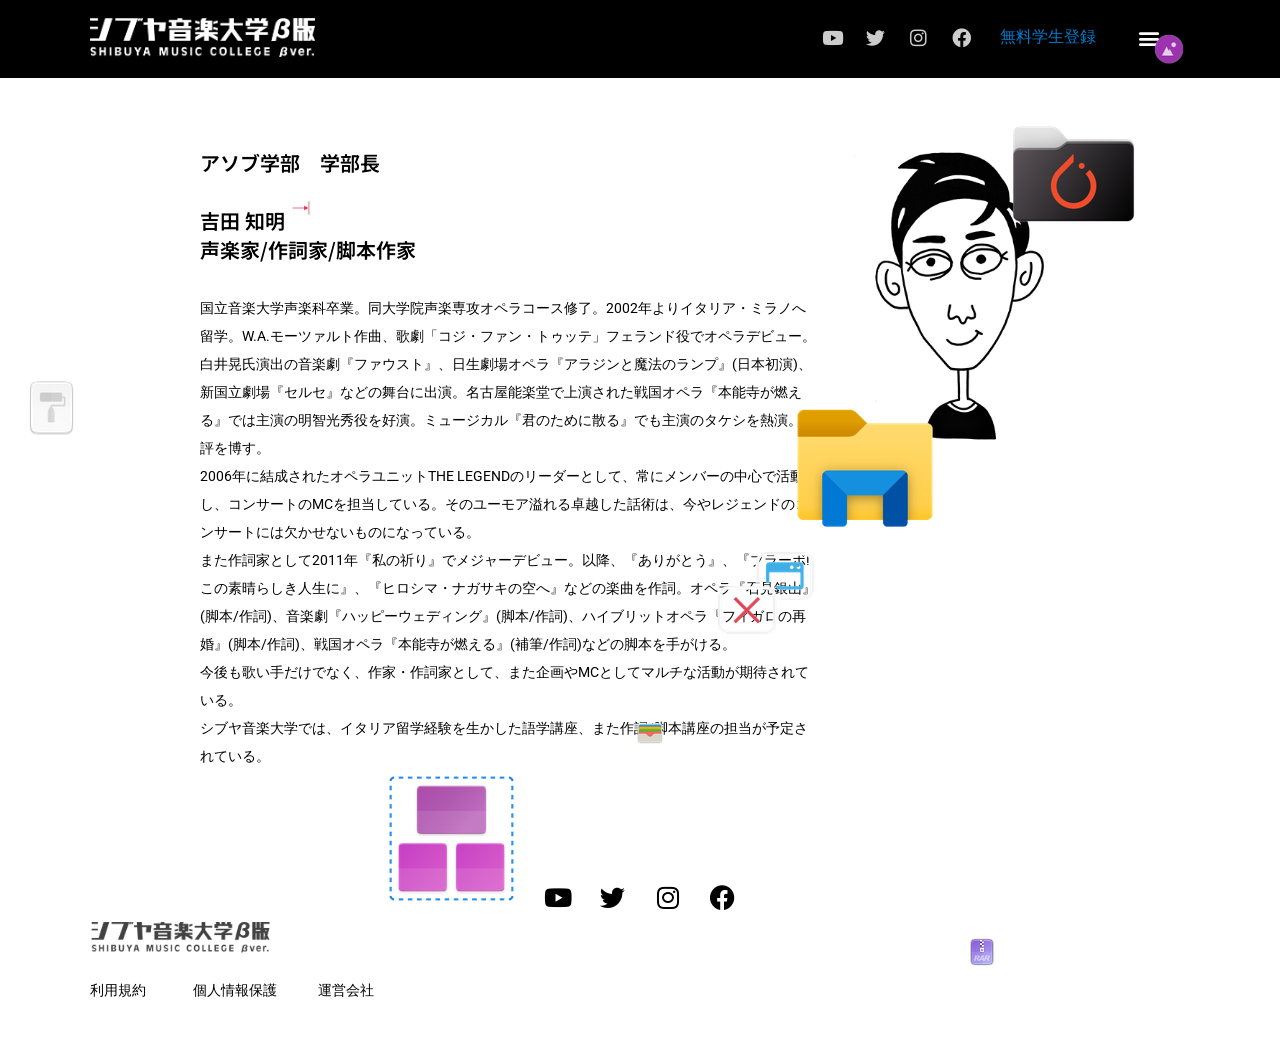 Image resolution: width=1280 pixels, height=1057 pixels. Describe the element at coordinates (766, 593) in the screenshot. I see `disconnect or shut down external display` at that location.